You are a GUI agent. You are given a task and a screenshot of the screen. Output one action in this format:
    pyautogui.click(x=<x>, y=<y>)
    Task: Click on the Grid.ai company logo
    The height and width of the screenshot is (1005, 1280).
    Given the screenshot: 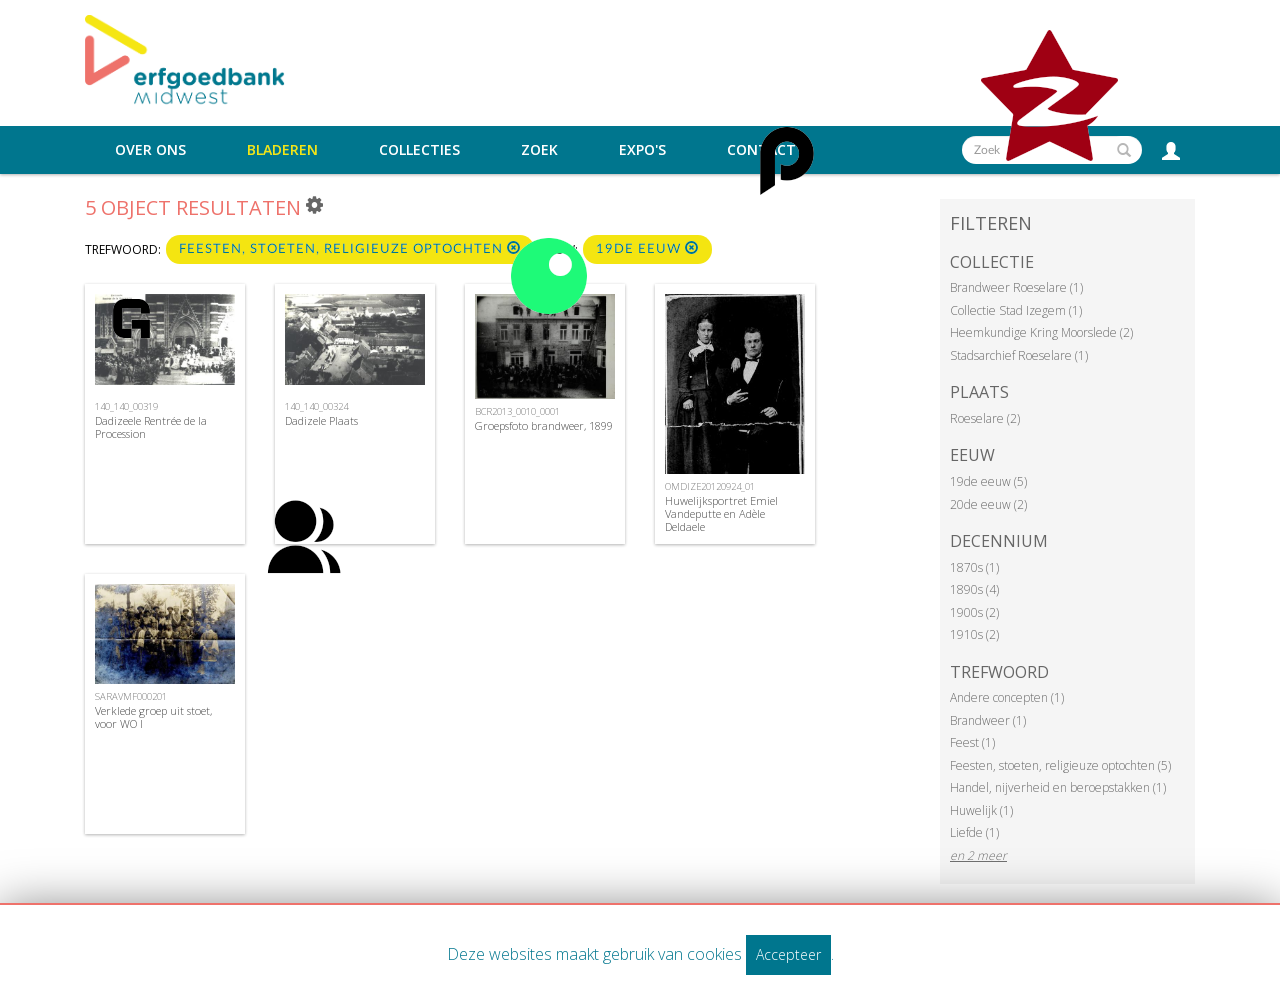 What is the action you would take?
    pyautogui.click(x=131, y=318)
    